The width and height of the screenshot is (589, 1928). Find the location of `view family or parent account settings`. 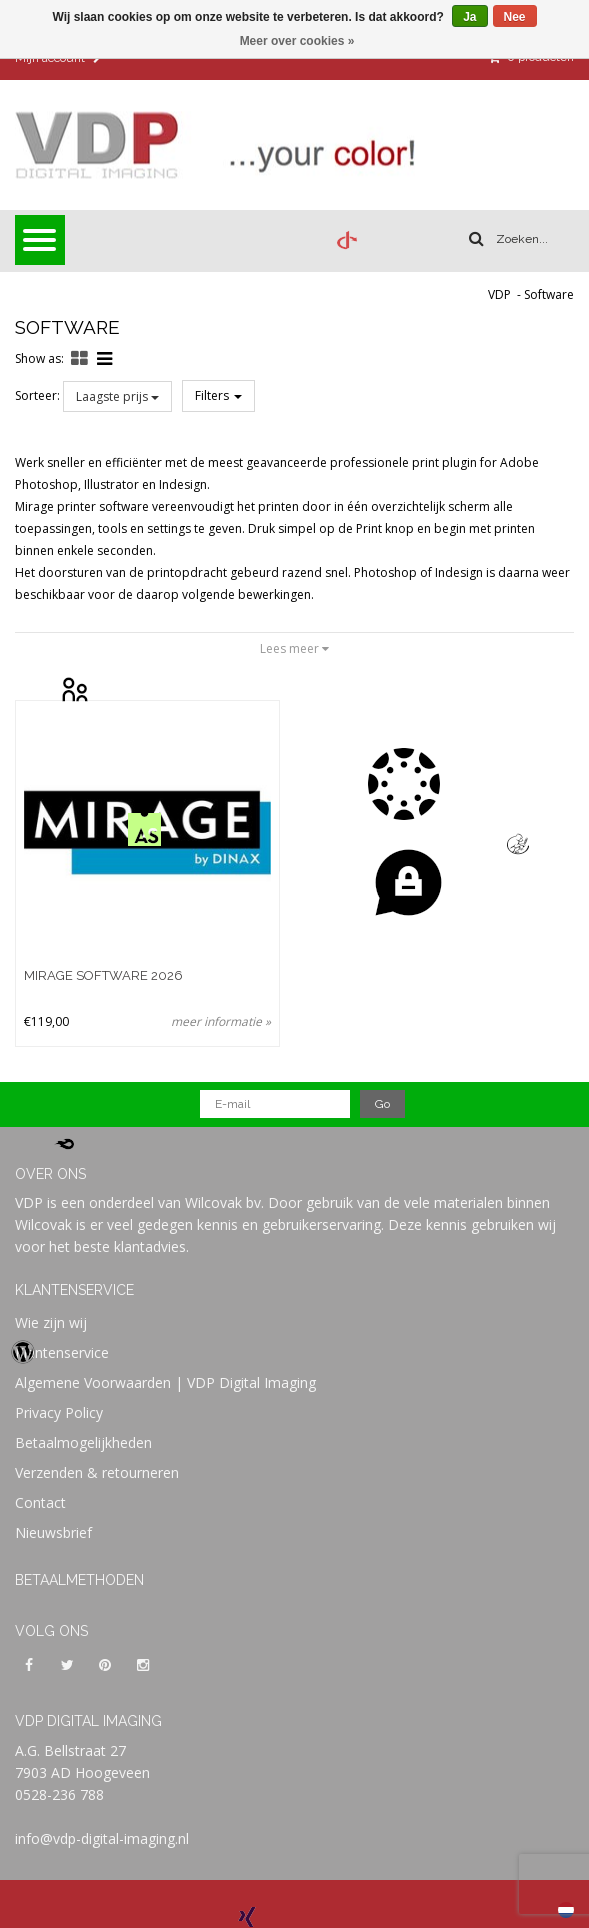

view family or parent account settings is located at coordinates (75, 690).